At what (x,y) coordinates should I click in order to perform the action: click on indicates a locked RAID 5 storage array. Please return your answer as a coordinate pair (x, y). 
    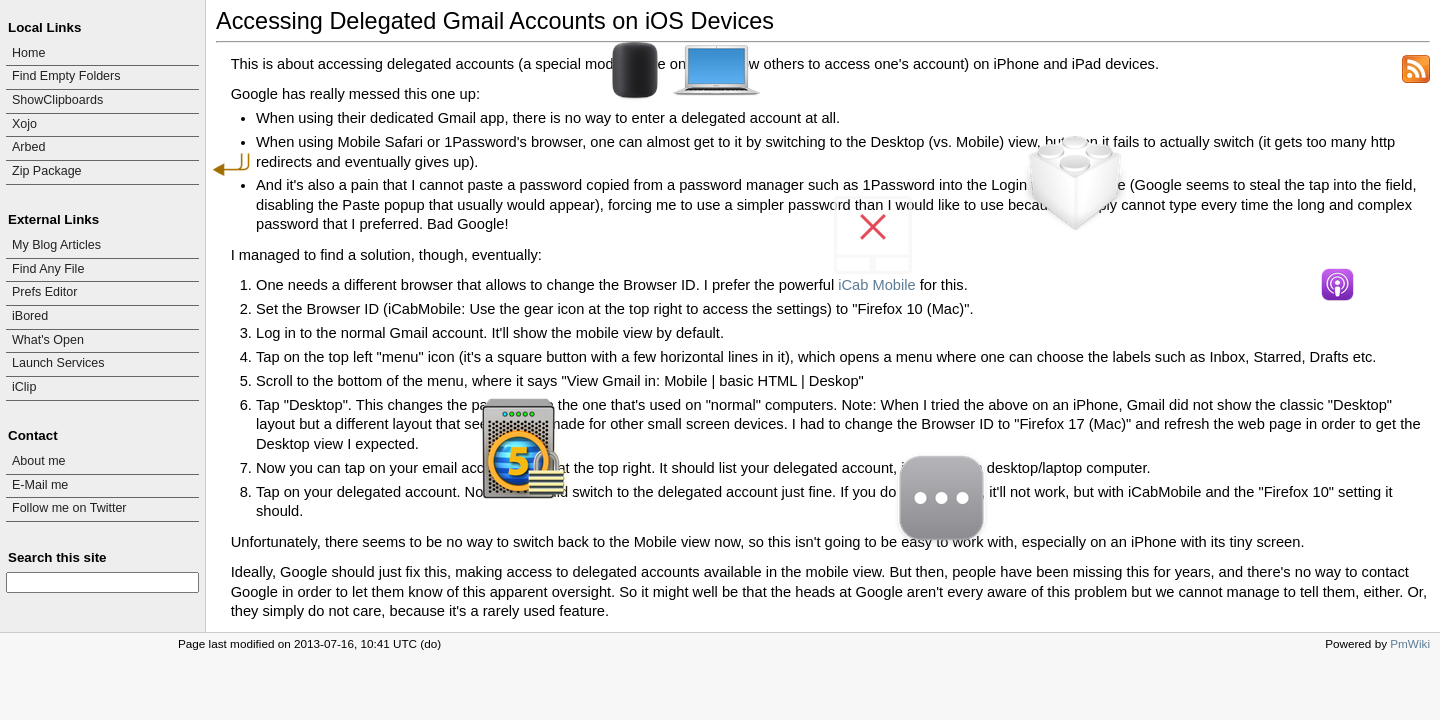
    Looking at the image, I should click on (518, 448).